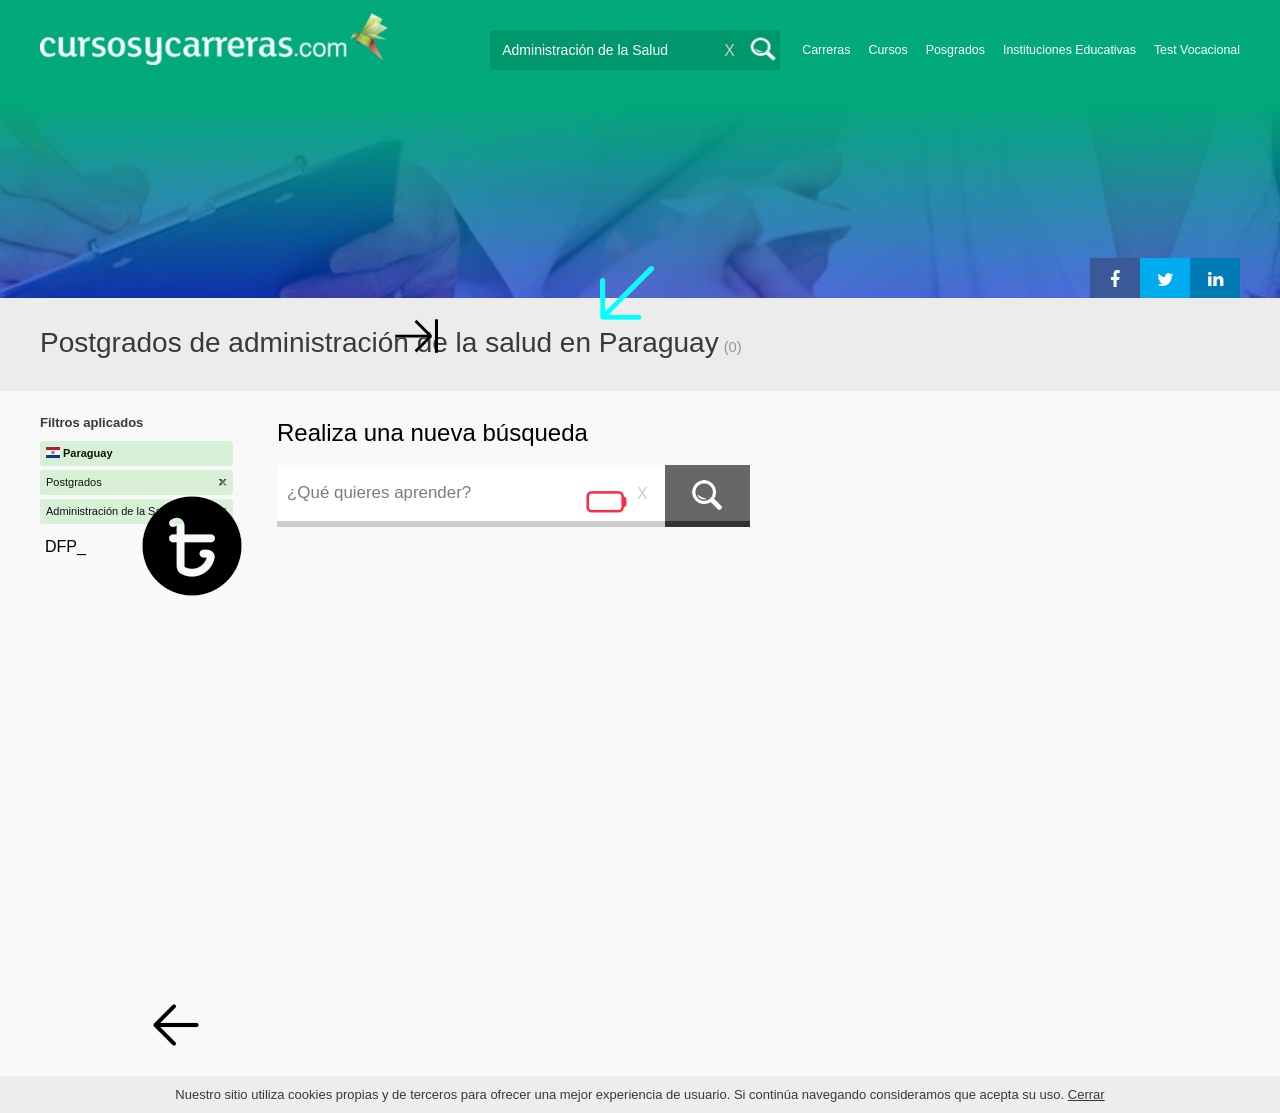 This screenshot has width=1280, height=1113. Describe the element at coordinates (176, 1025) in the screenshot. I see `go back to the previous screen` at that location.